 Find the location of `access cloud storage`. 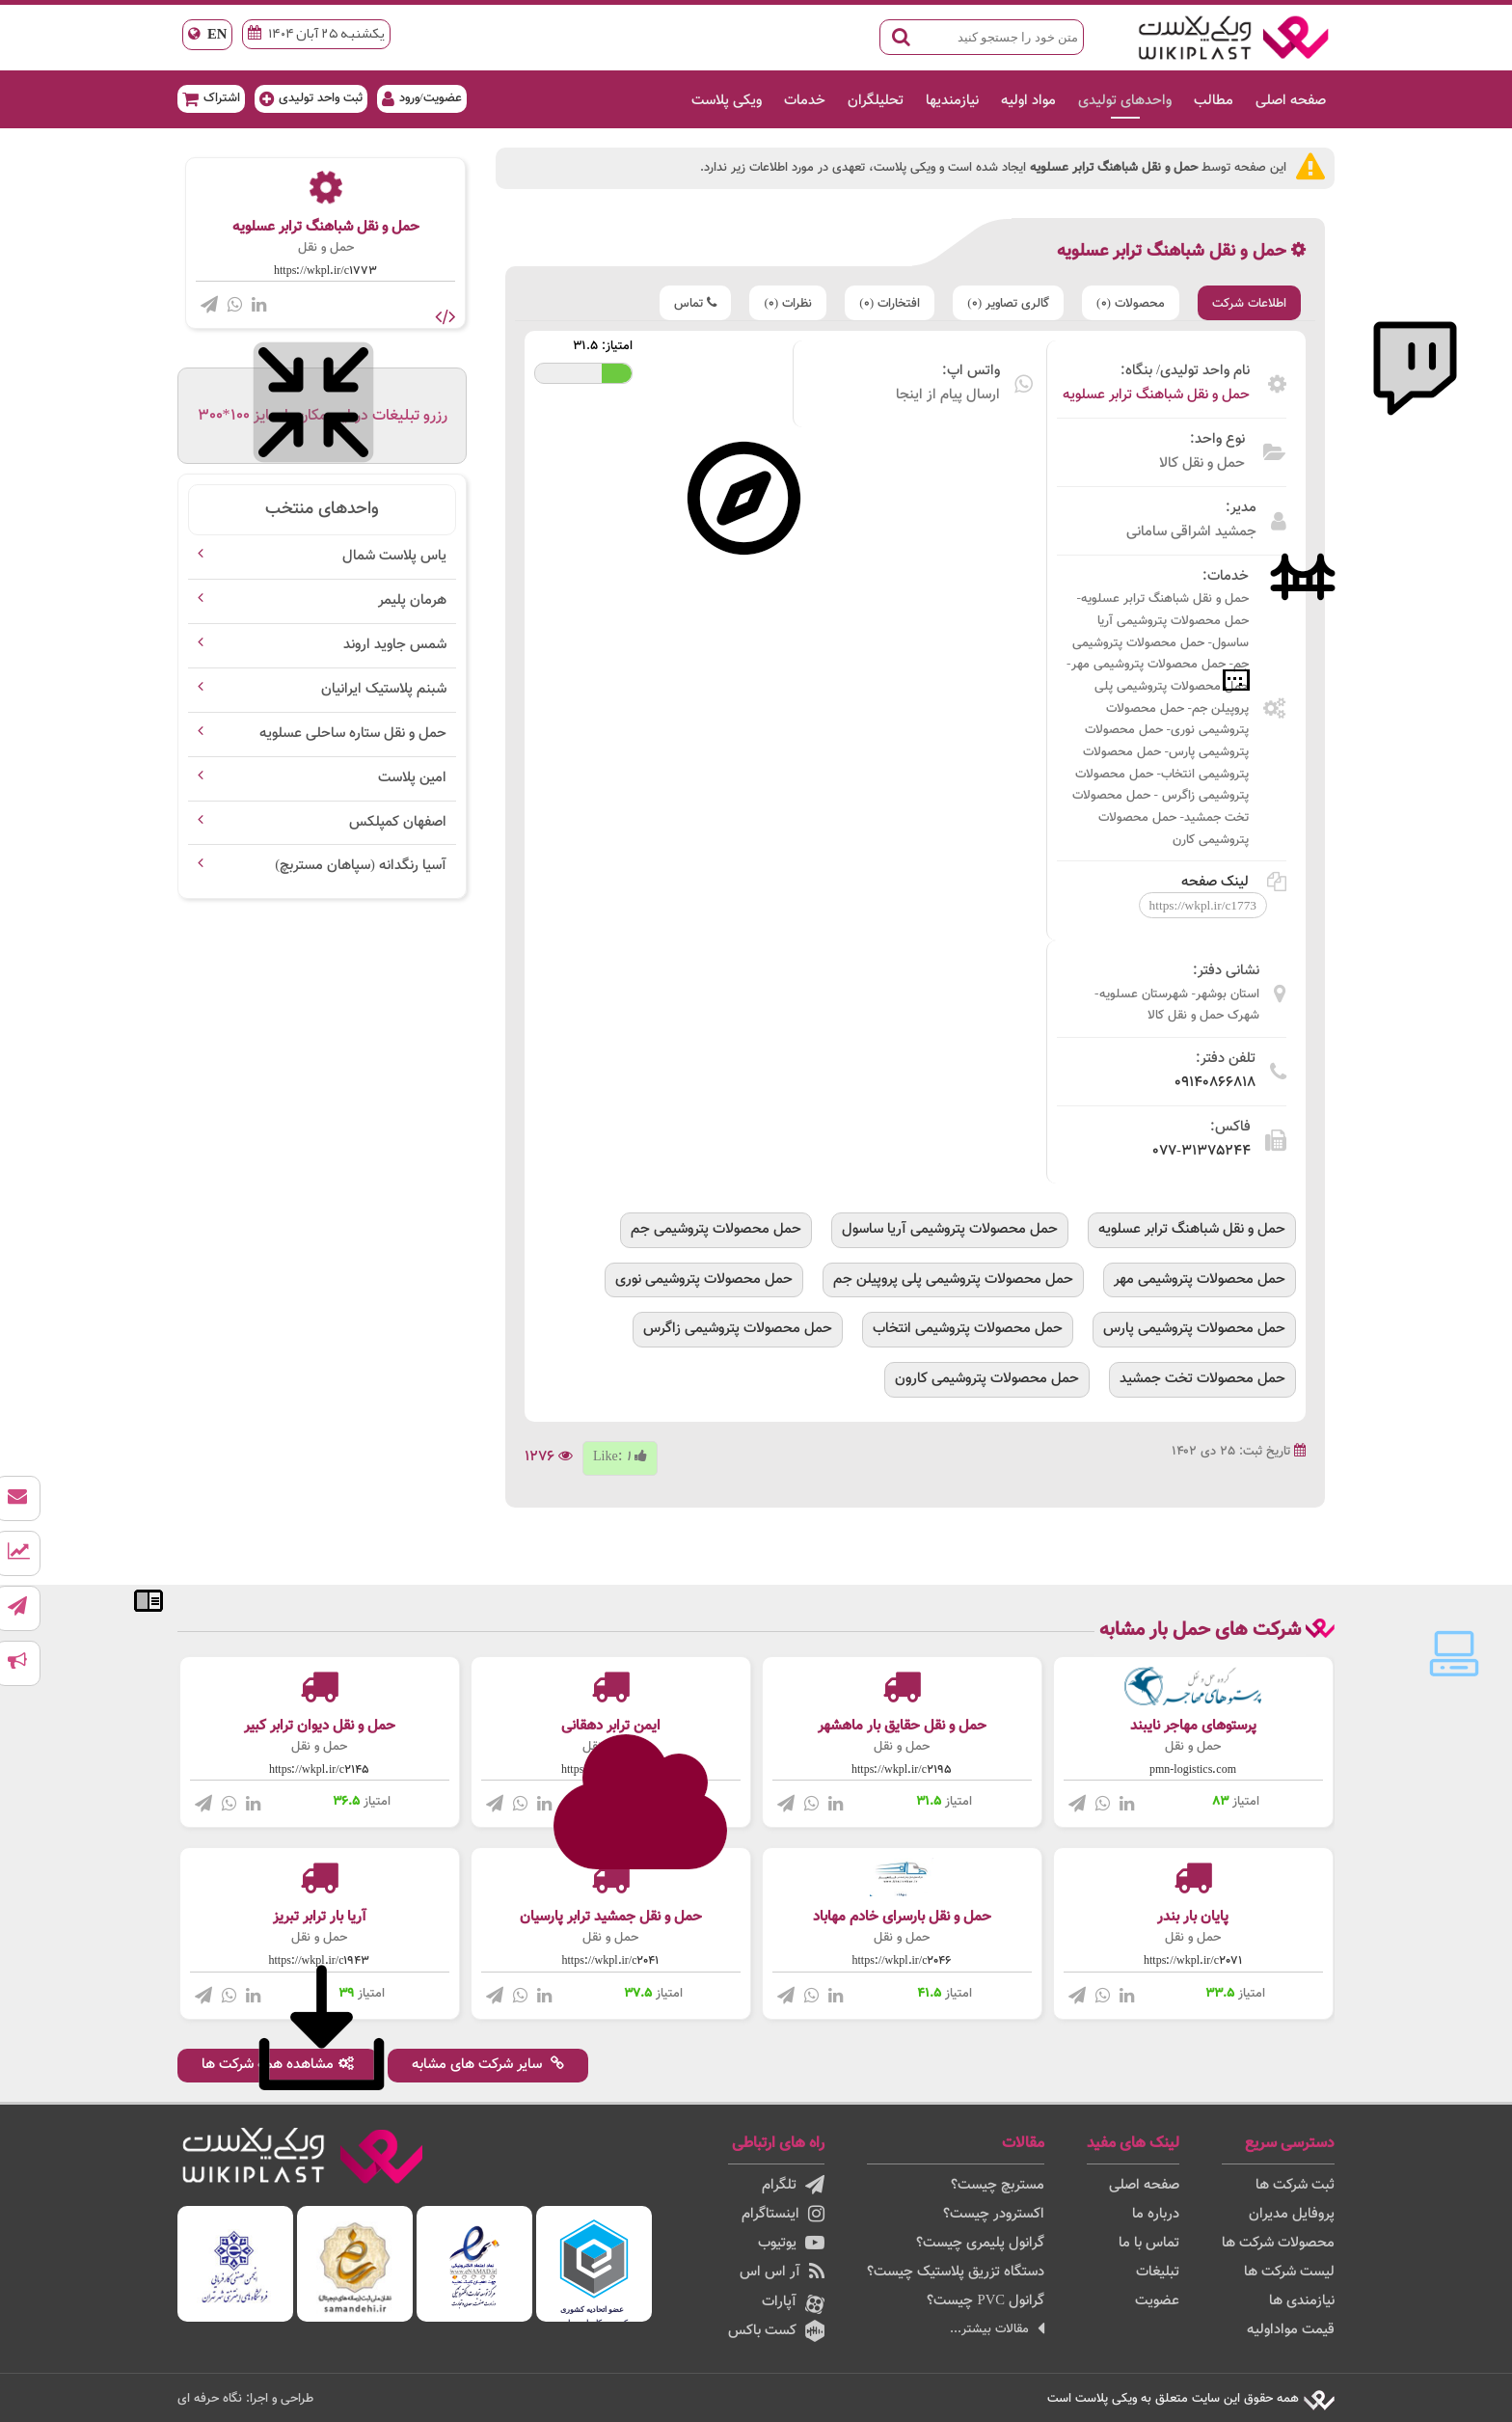

access cloud storage is located at coordinates (640, 1802).